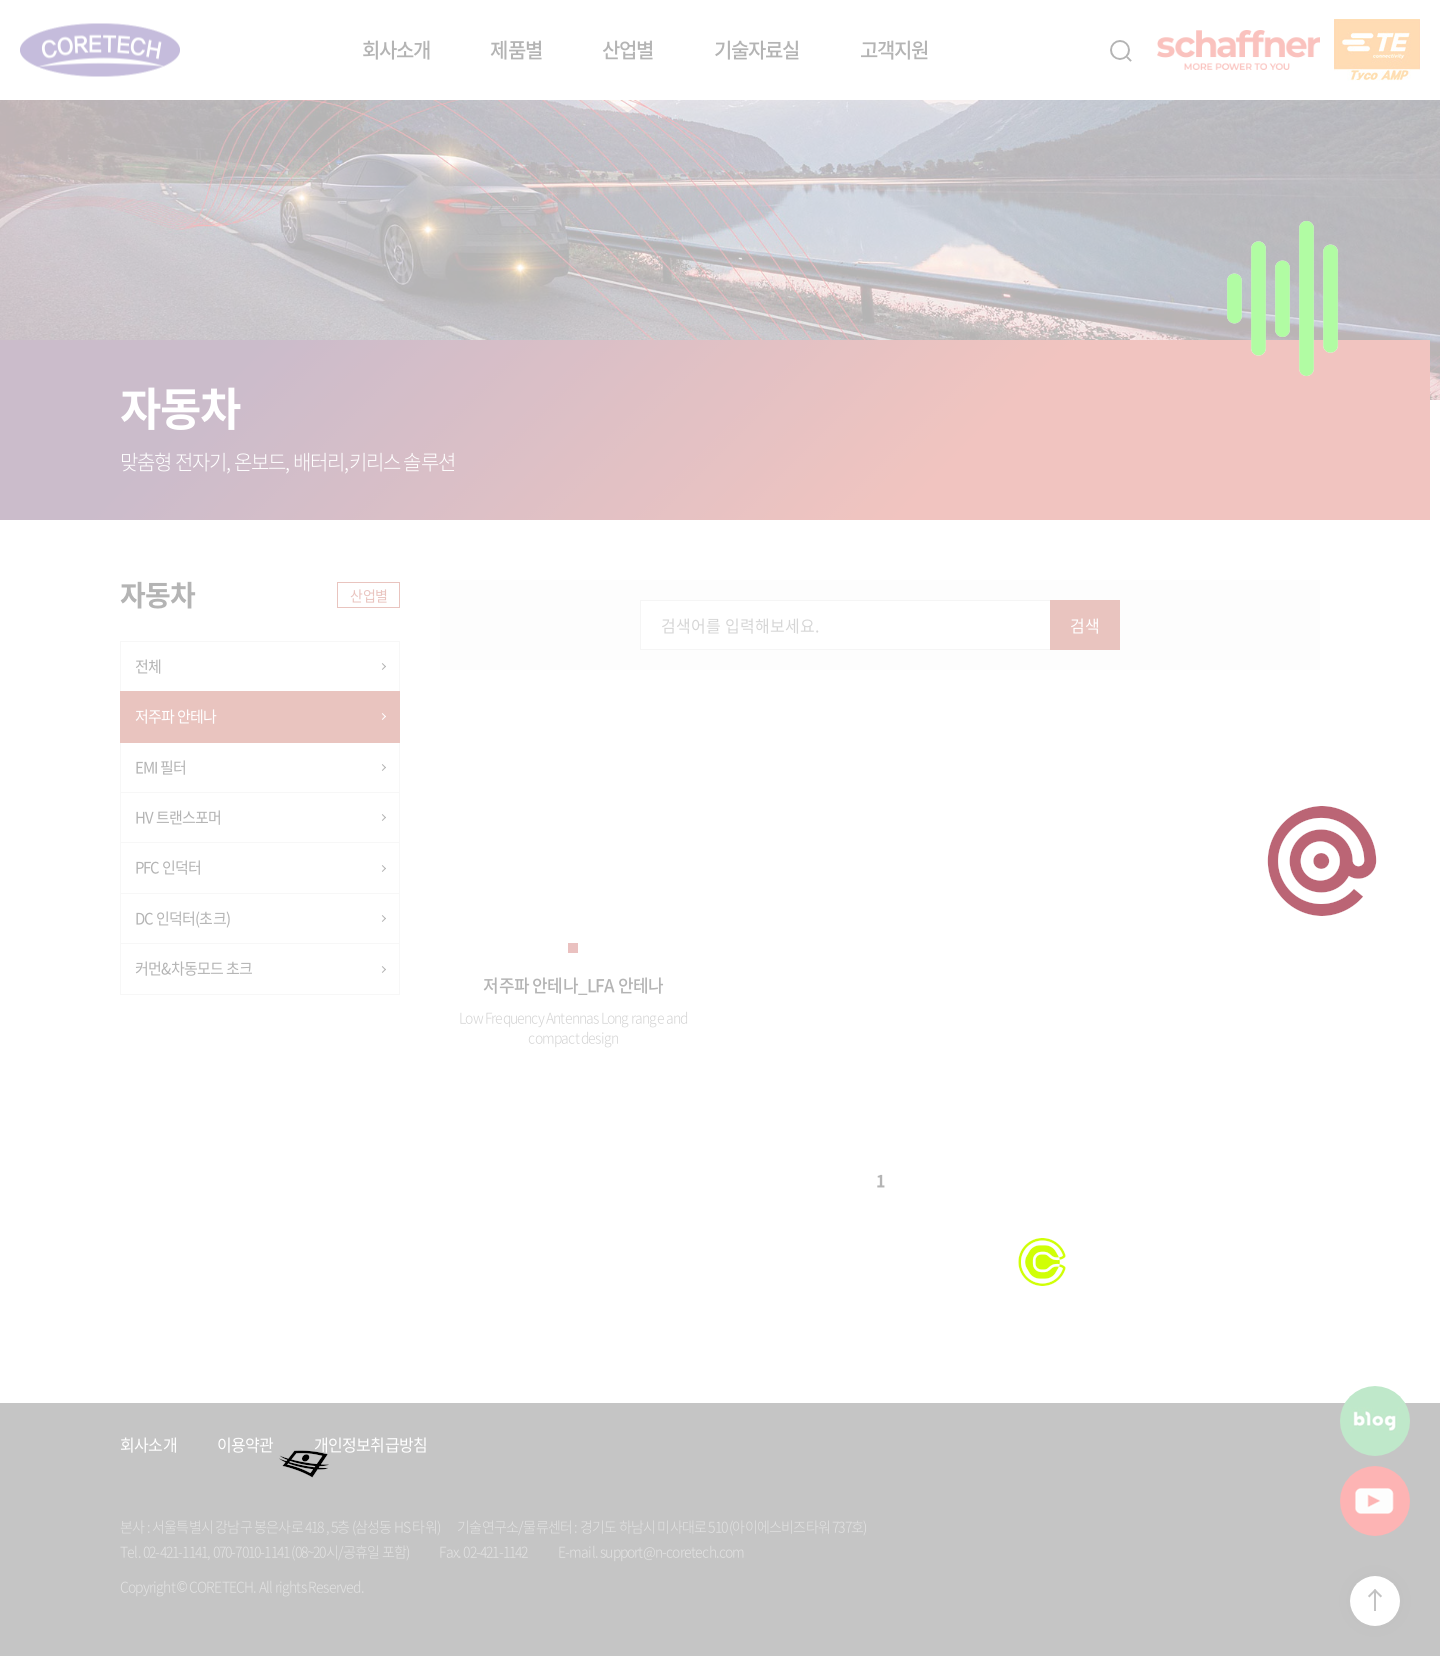 This screenshot has height=1656, width=1440. What do you see at coordinates (1042, 1262) in the screenshot?
I see `open Calendly scheduling app` at bounding box center [1042, 1262].